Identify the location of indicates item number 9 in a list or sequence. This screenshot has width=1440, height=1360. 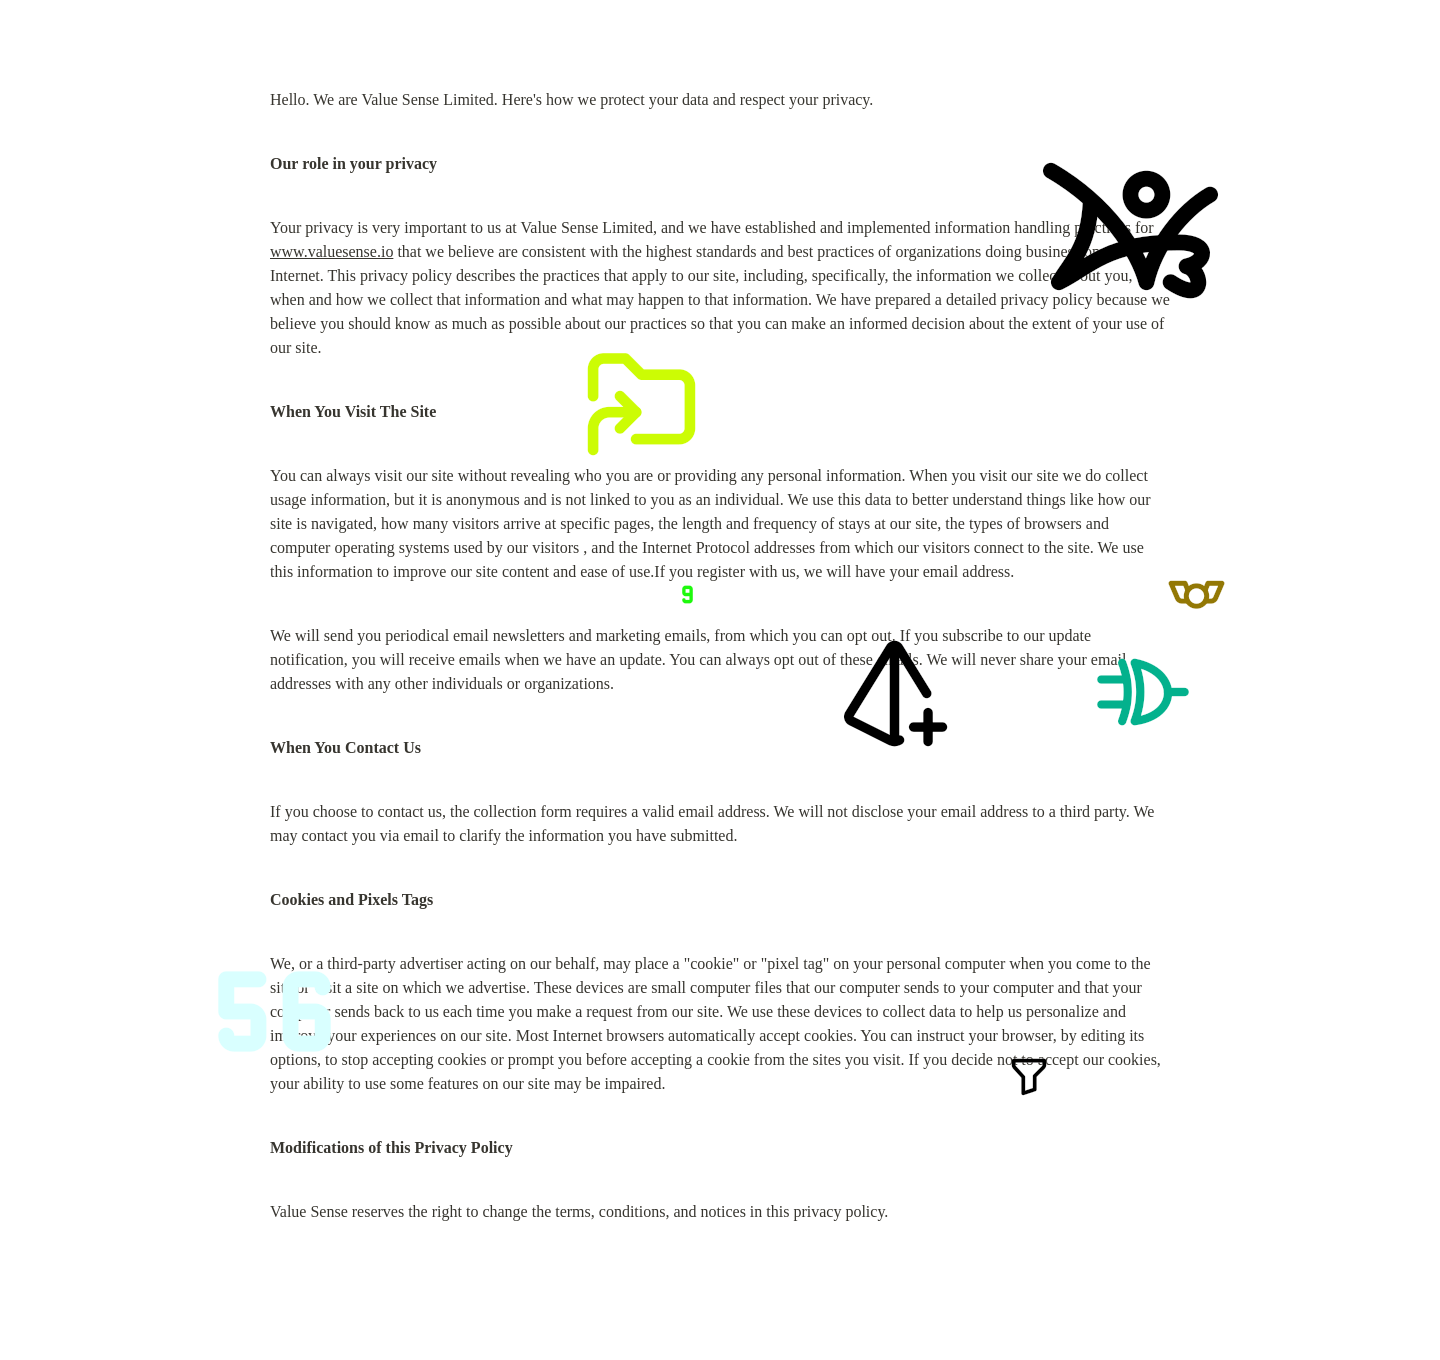
(687, 594).